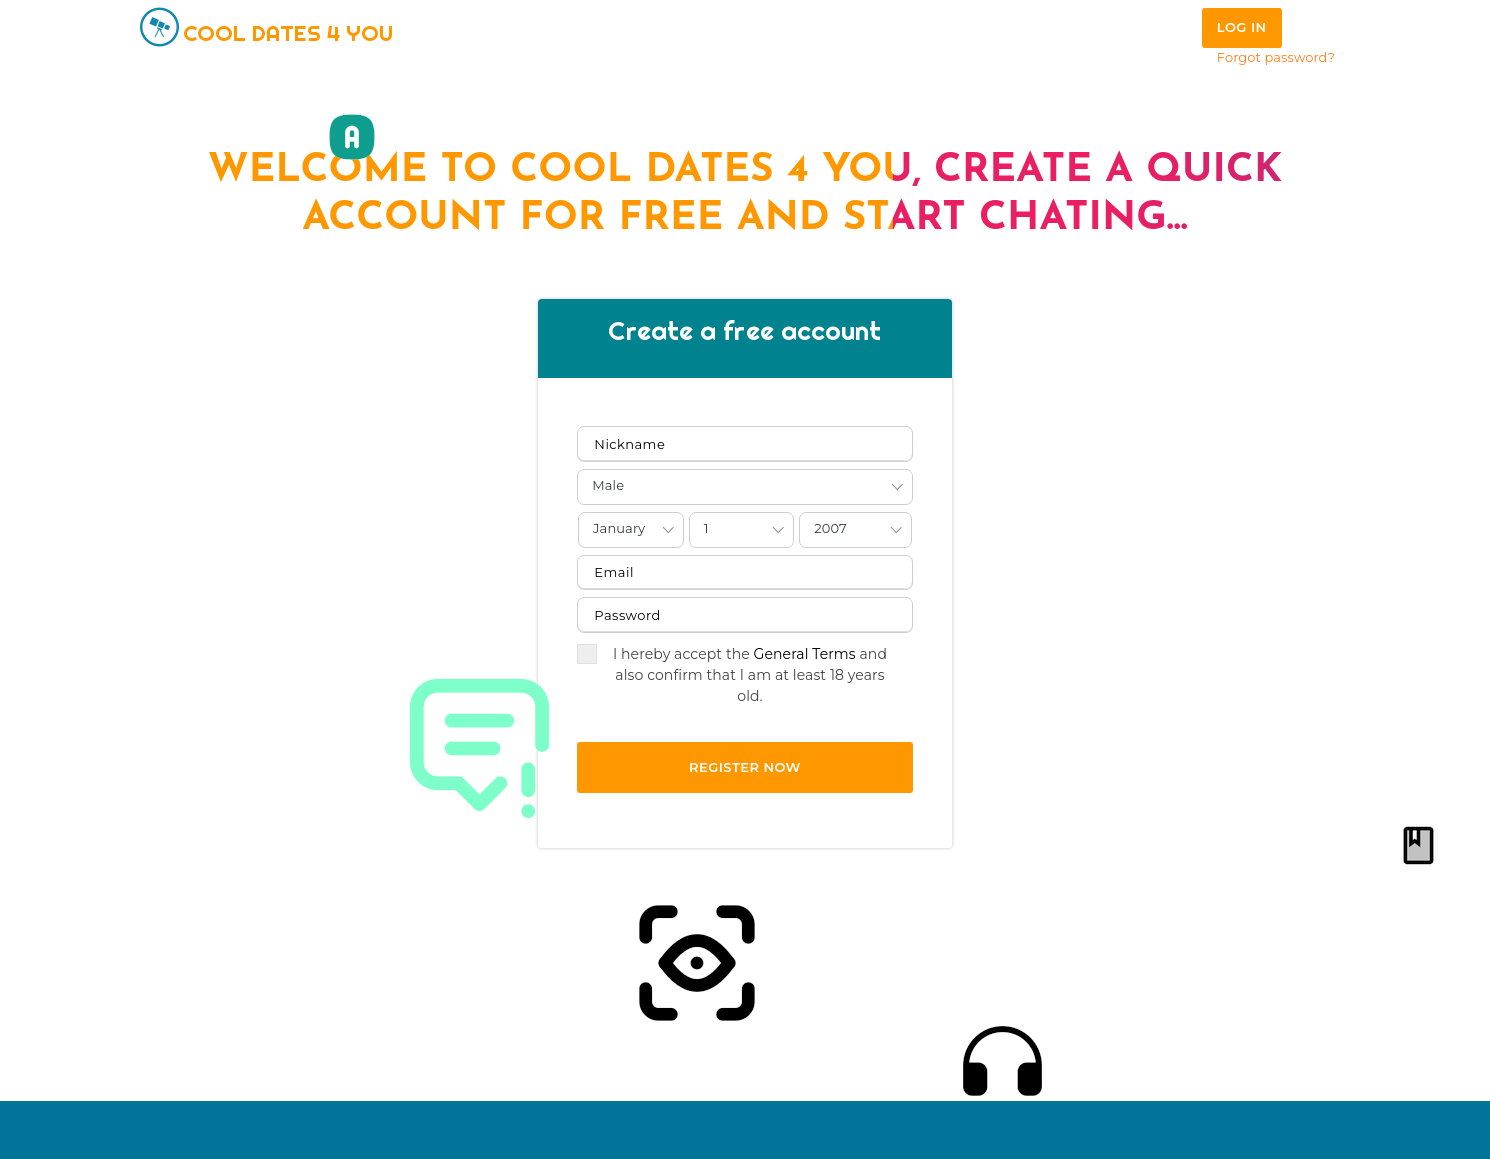 This screenshot has width=1490, height=1159. I want to click on message with urgent or important alert, so click(479, 741).